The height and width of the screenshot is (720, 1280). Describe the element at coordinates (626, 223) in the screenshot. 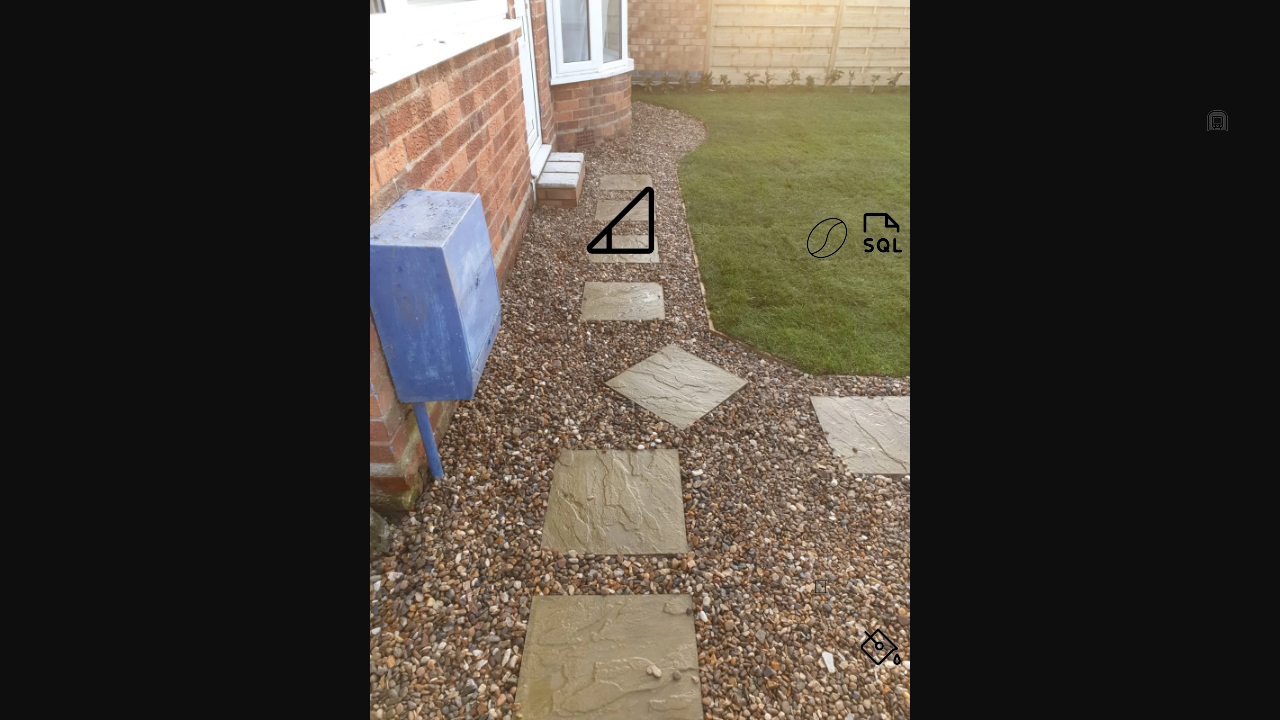

I see `indicates weak cellular signal strength` at that location.